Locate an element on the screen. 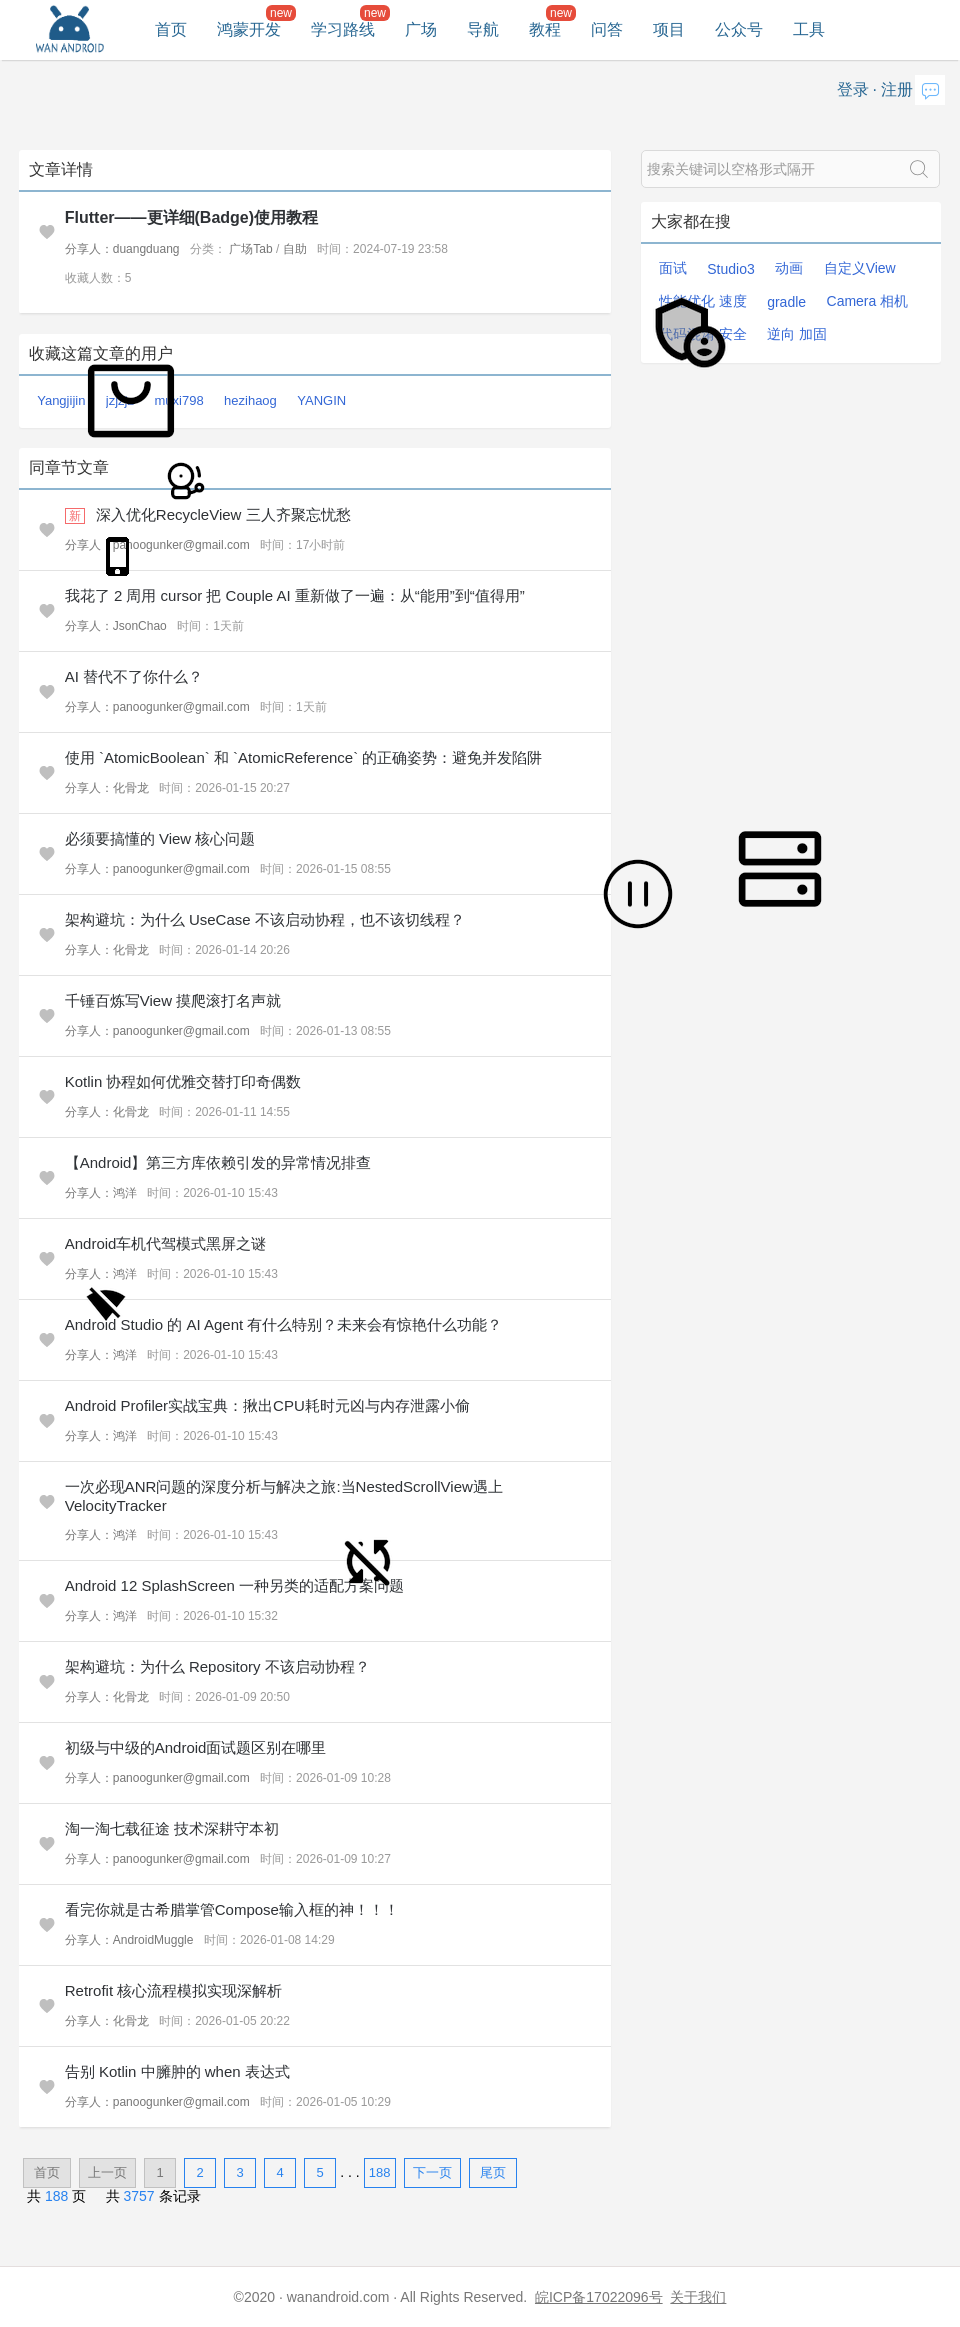 This screenshot has height=2327, width=960. view your shopping cart is located at coordinates (131, 401).